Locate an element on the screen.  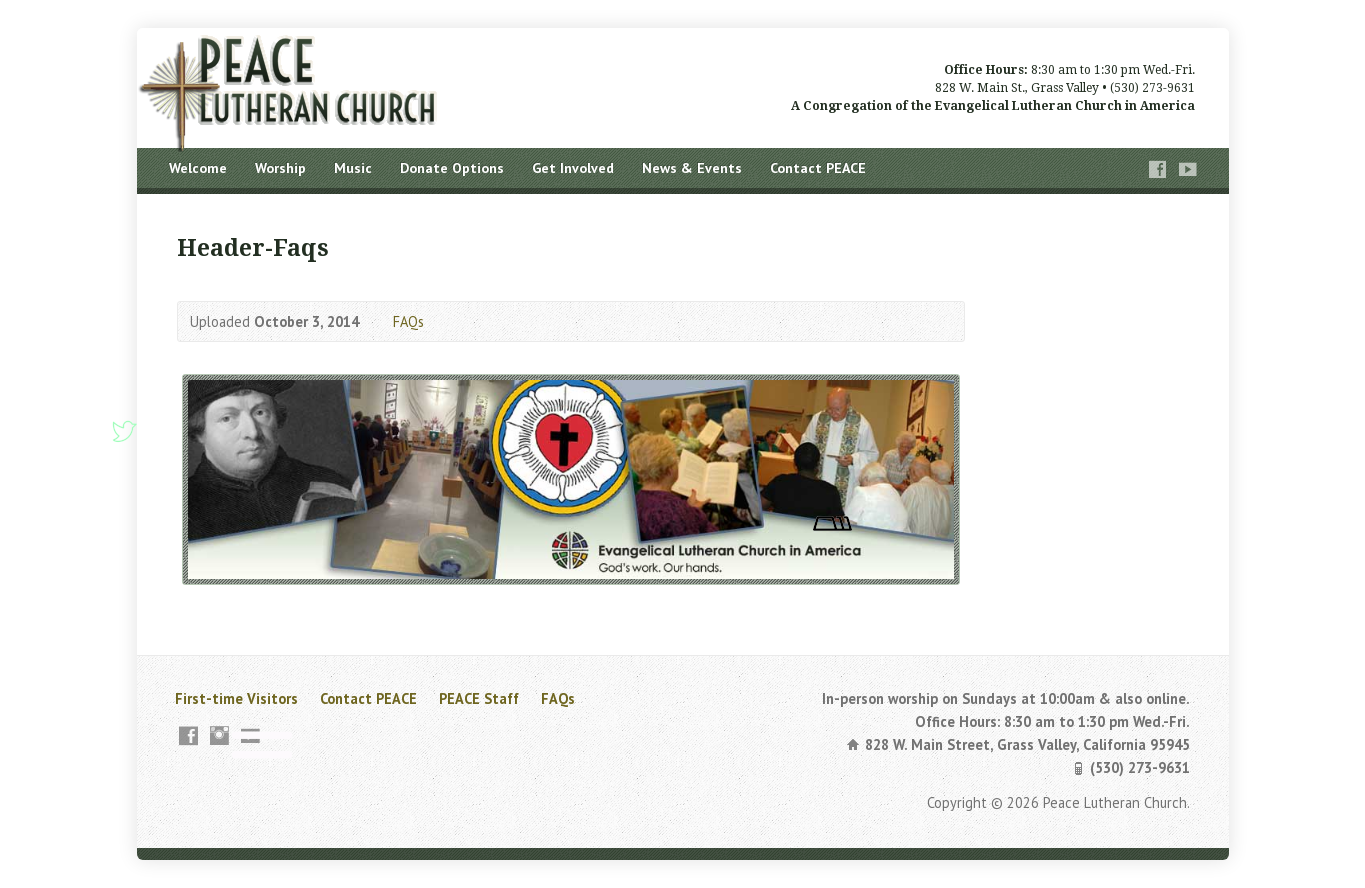
equals or comparison function is located at coordinates (262, 745).